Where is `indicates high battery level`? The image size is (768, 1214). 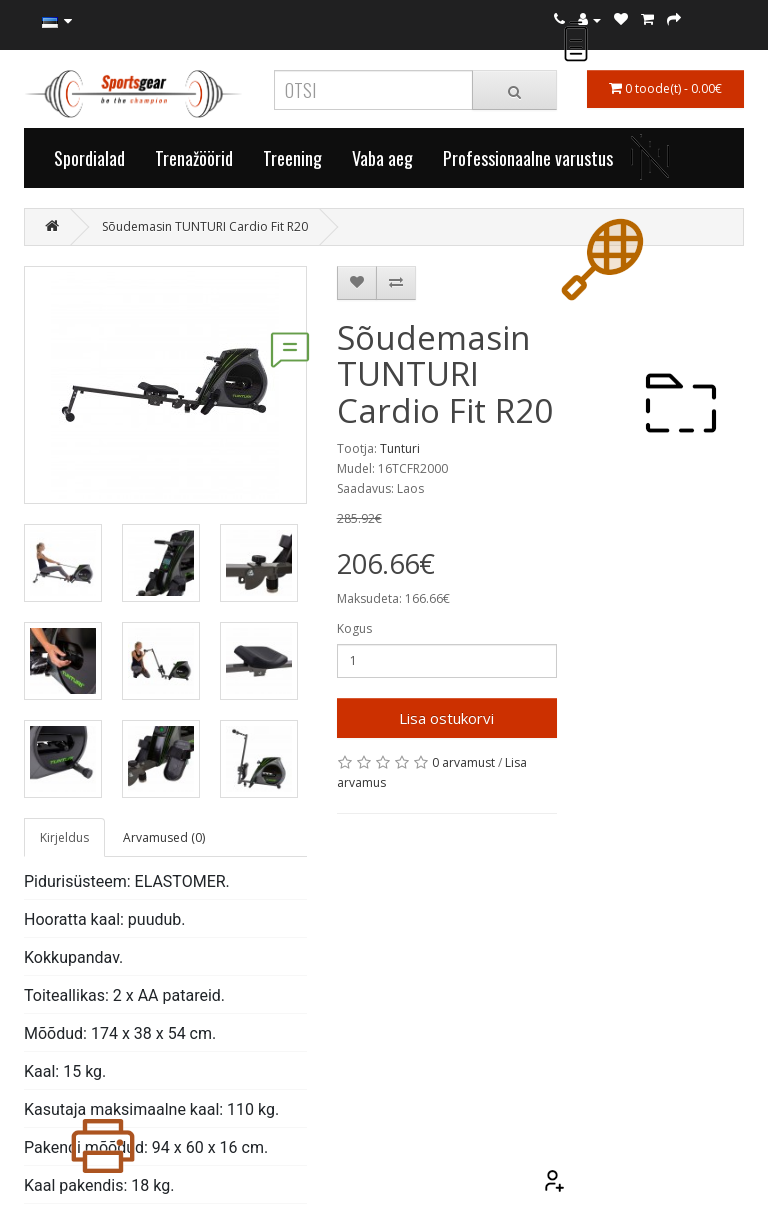
indicates high battery level is located at coordinates (576, 42).